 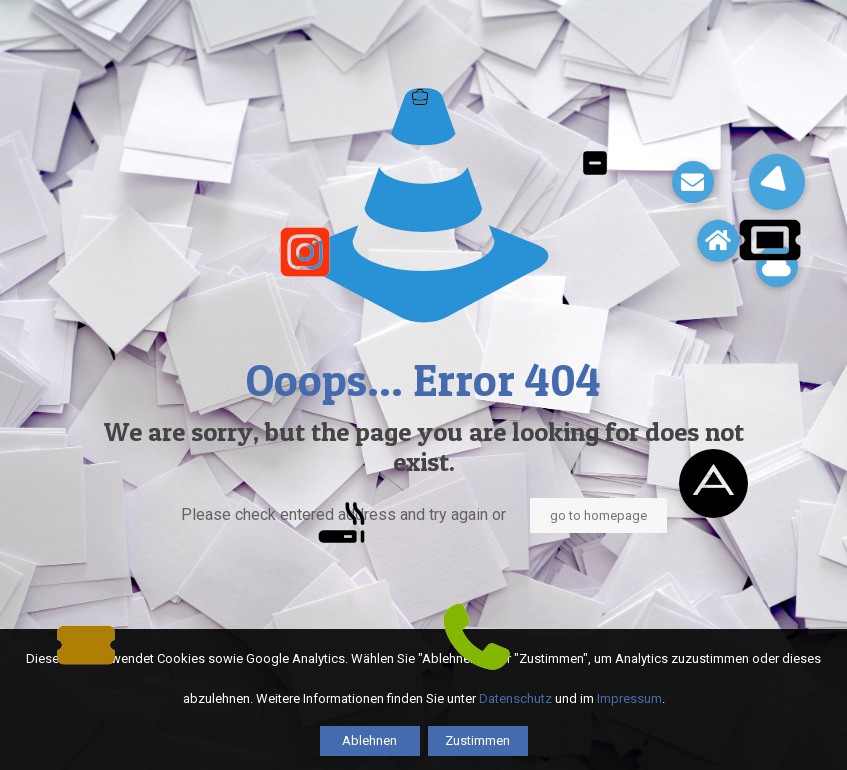 What do you see at coordinates (305, 252) in the screenshot?
I see `open Instagram app` at bounding box center [305, 252].